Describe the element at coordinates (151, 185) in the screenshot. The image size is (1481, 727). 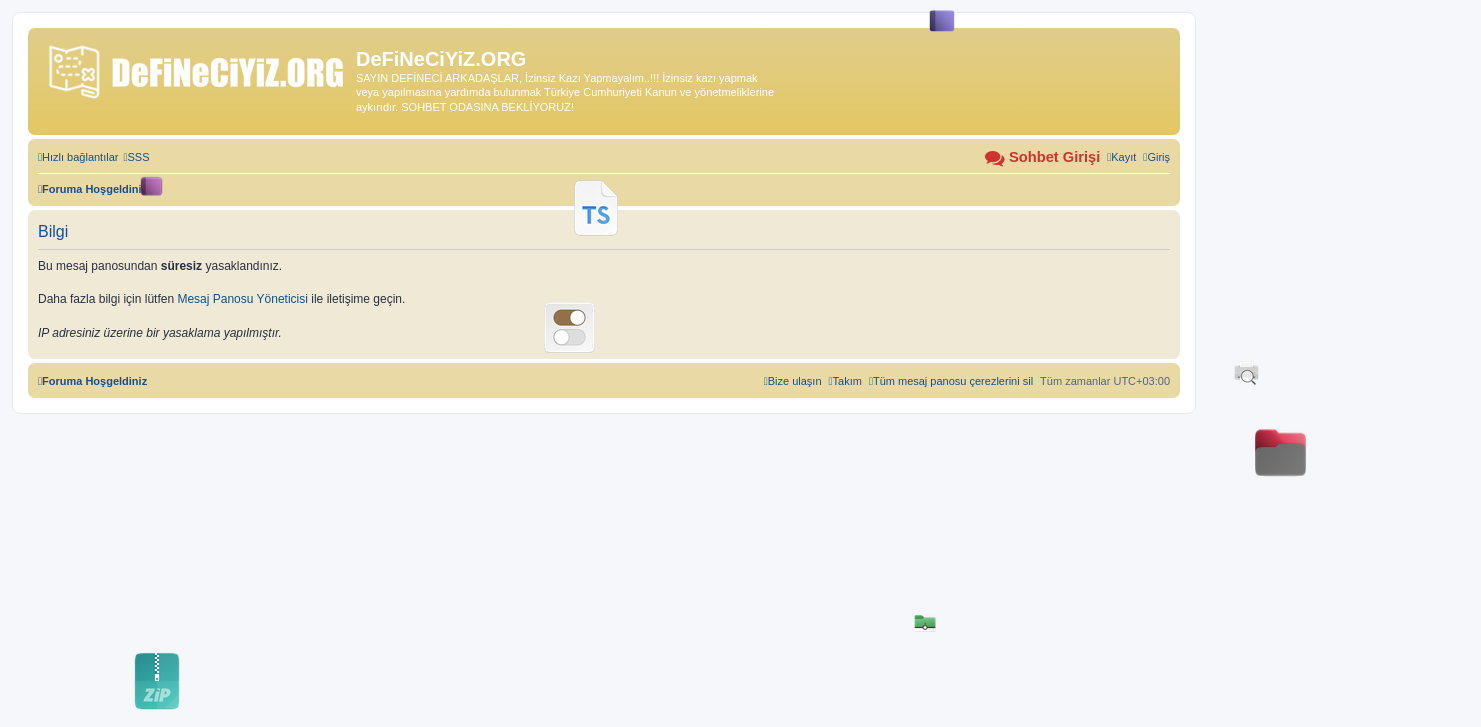
I see `access the desktop folder` at that location.